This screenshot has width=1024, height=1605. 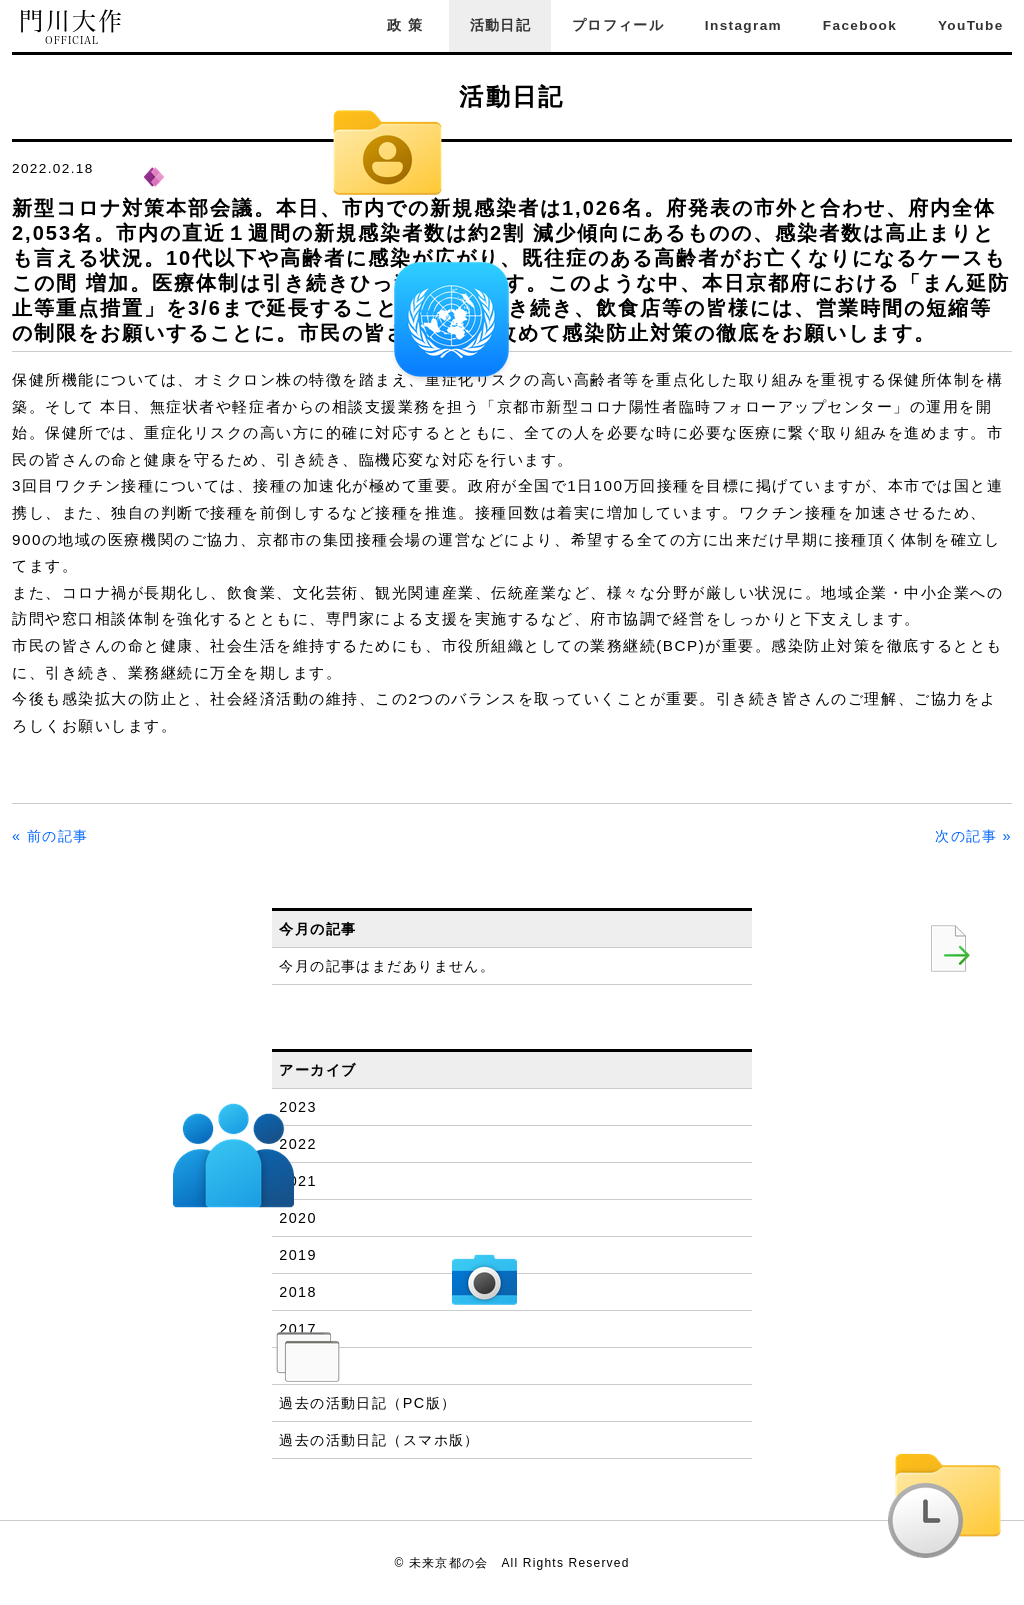 I want to click on open the people app to manage contacts, so click(x=233, y=1151).